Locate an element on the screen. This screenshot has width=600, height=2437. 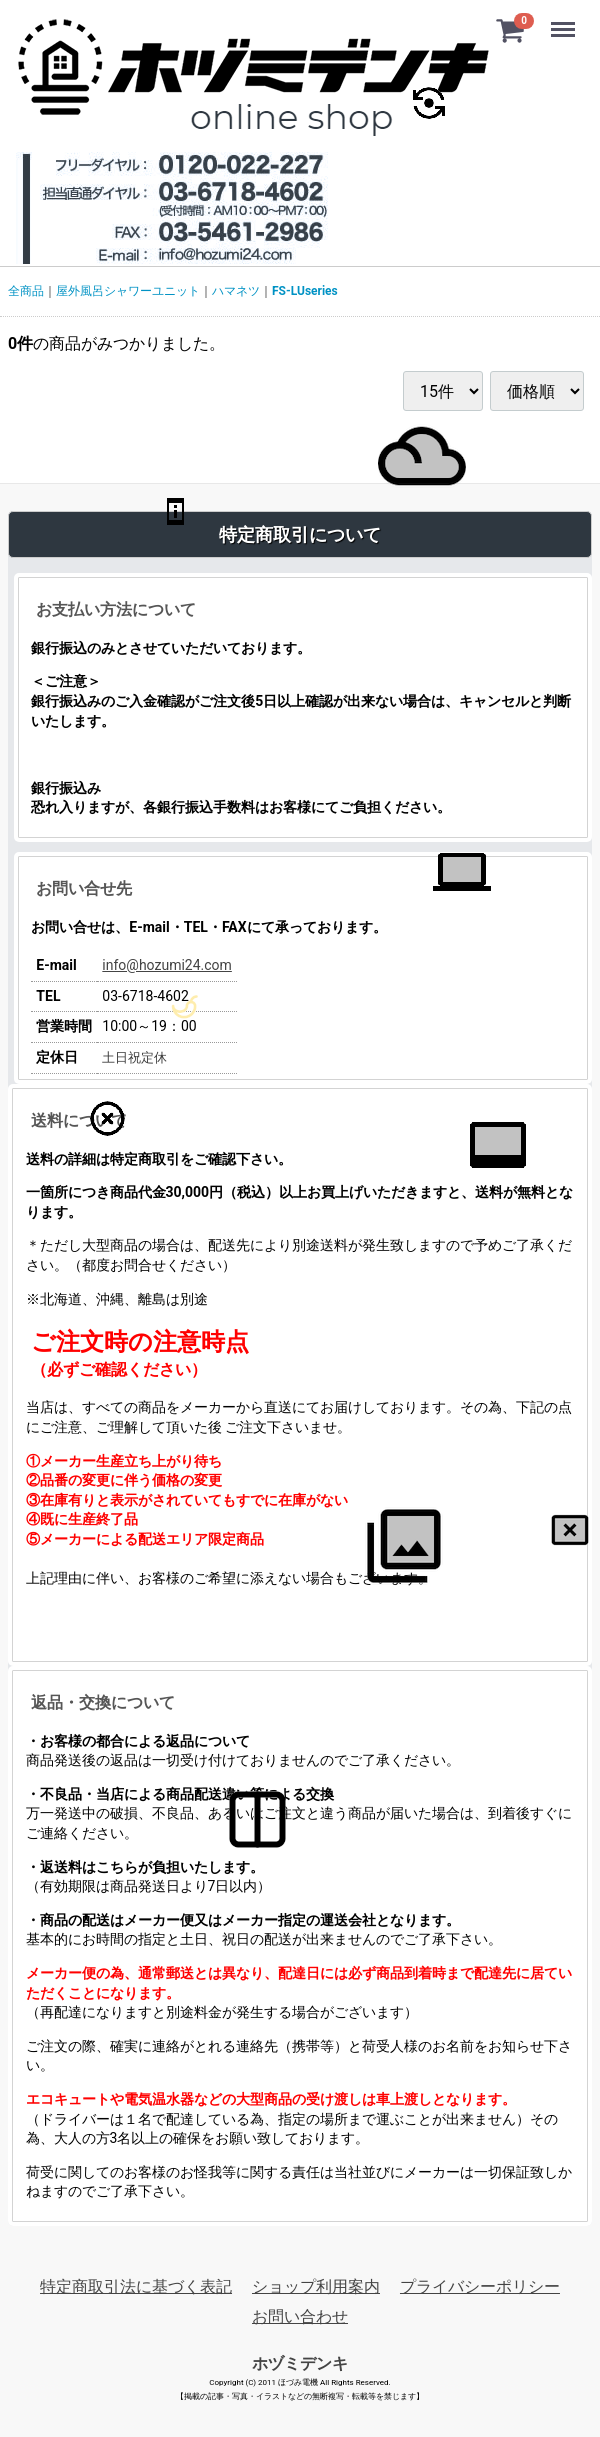
switch between front and rear camera is located at coordinates (429, 103).